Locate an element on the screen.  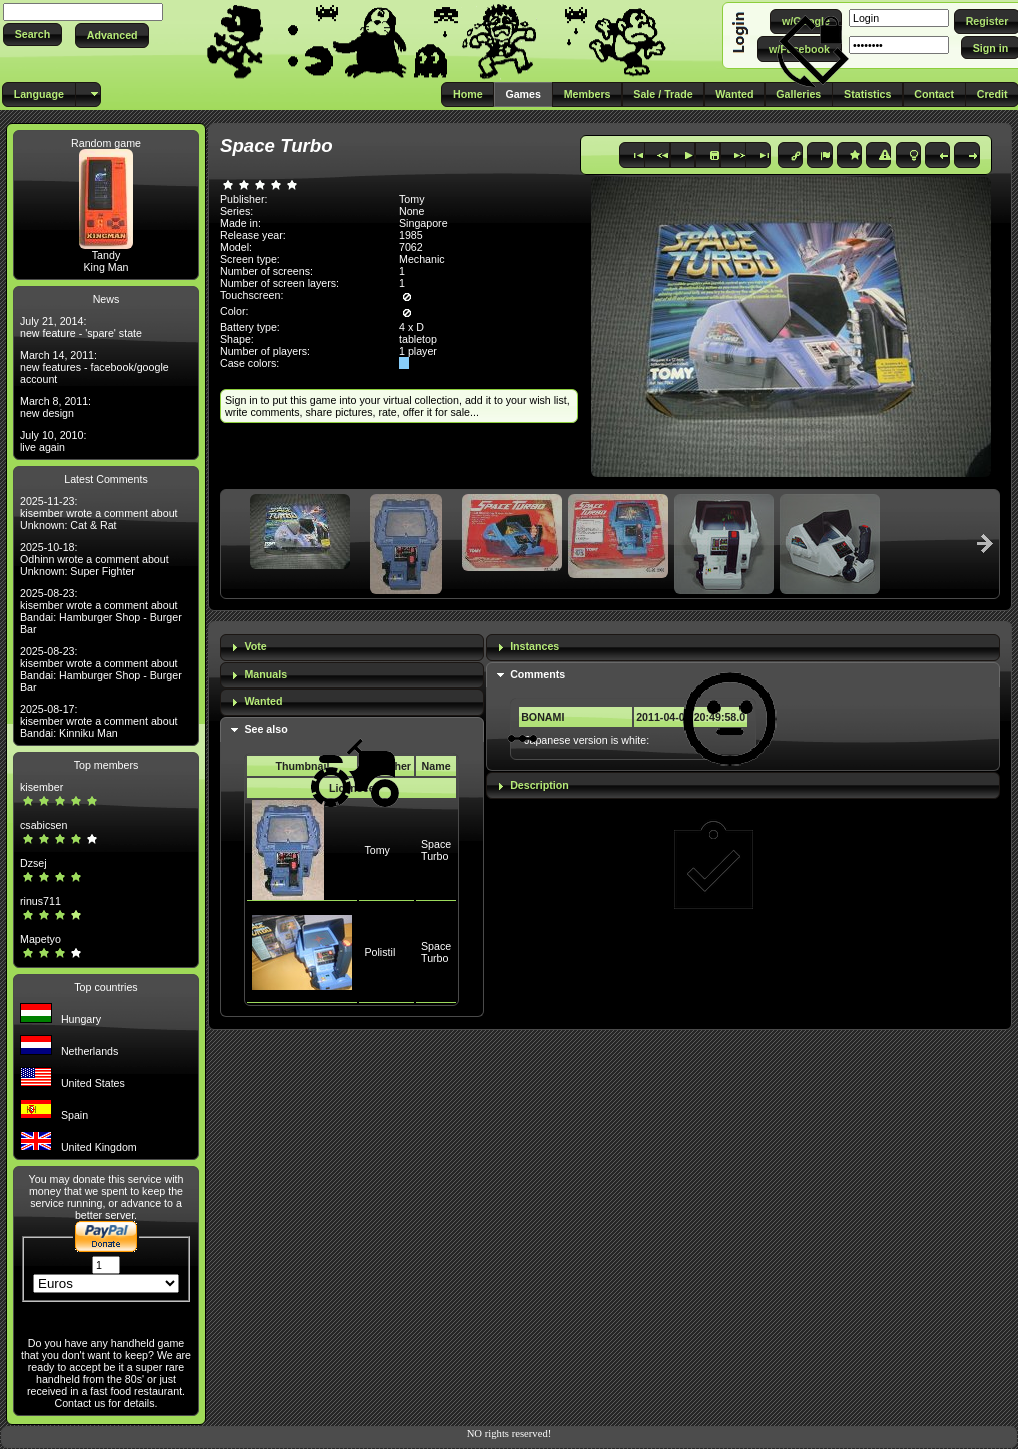
mark task or assignment as complete is located at coordinates (713, 869).